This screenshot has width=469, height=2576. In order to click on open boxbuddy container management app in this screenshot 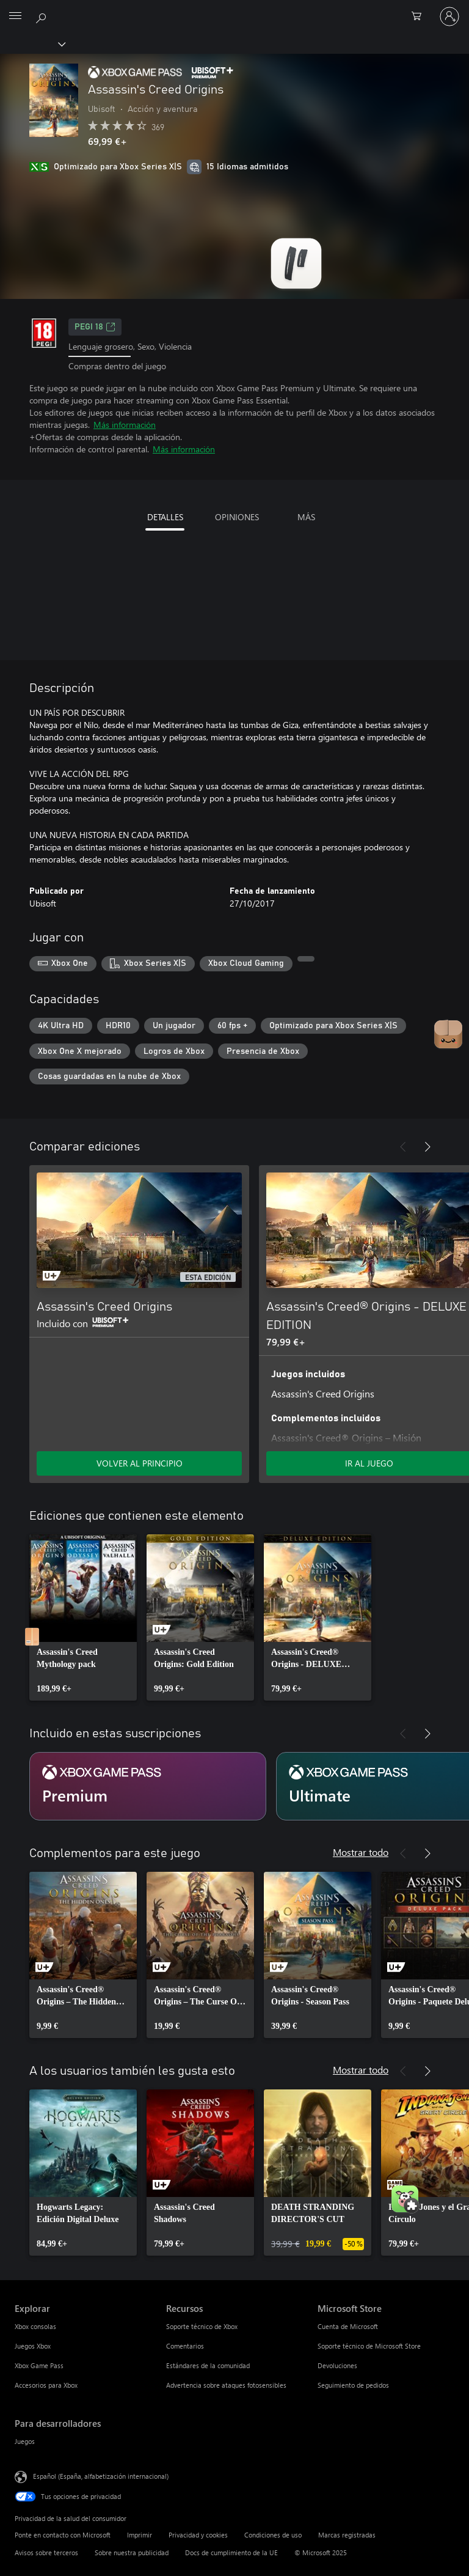, I will do `click(448, 1034)`.